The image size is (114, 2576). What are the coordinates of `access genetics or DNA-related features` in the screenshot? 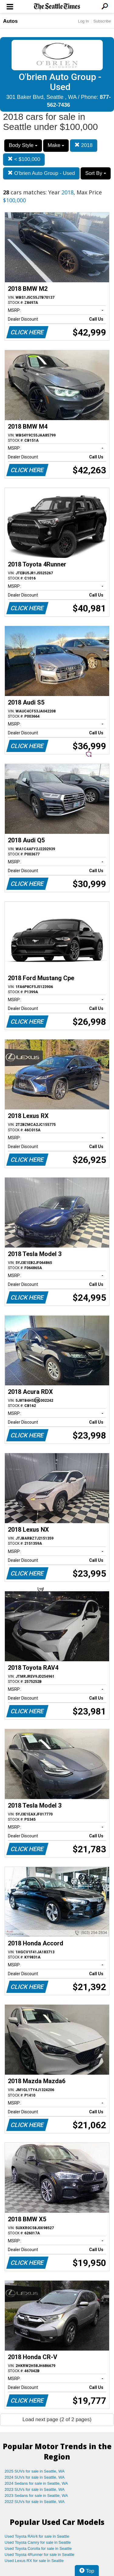 It's located at (40, 1592).